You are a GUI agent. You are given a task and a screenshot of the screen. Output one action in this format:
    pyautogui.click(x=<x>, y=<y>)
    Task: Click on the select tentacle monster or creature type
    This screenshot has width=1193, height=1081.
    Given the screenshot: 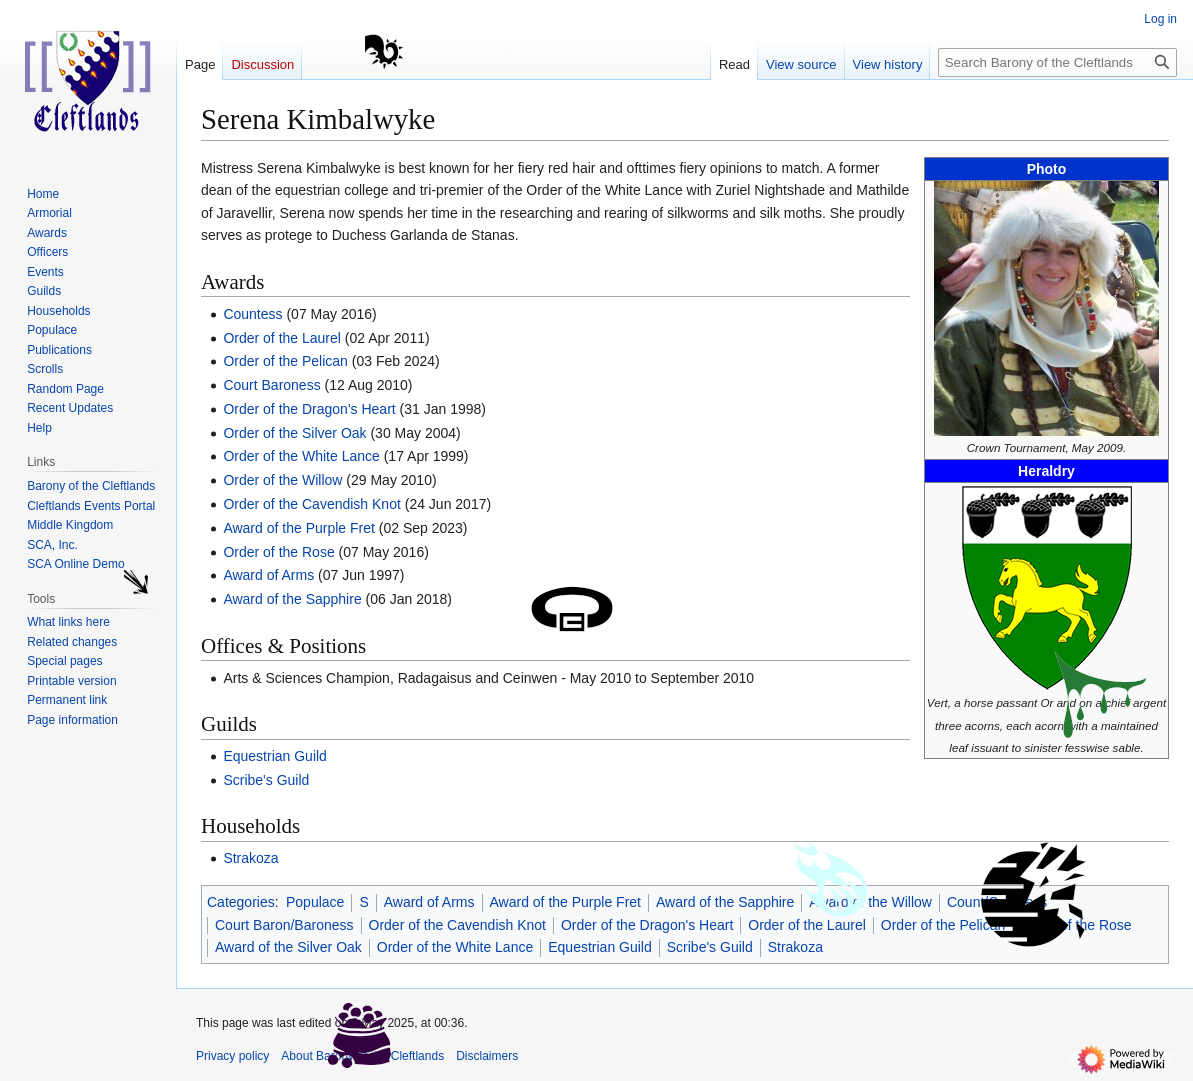 What is the action you would take?
    pyautogui.click(x=384, y=52)
    